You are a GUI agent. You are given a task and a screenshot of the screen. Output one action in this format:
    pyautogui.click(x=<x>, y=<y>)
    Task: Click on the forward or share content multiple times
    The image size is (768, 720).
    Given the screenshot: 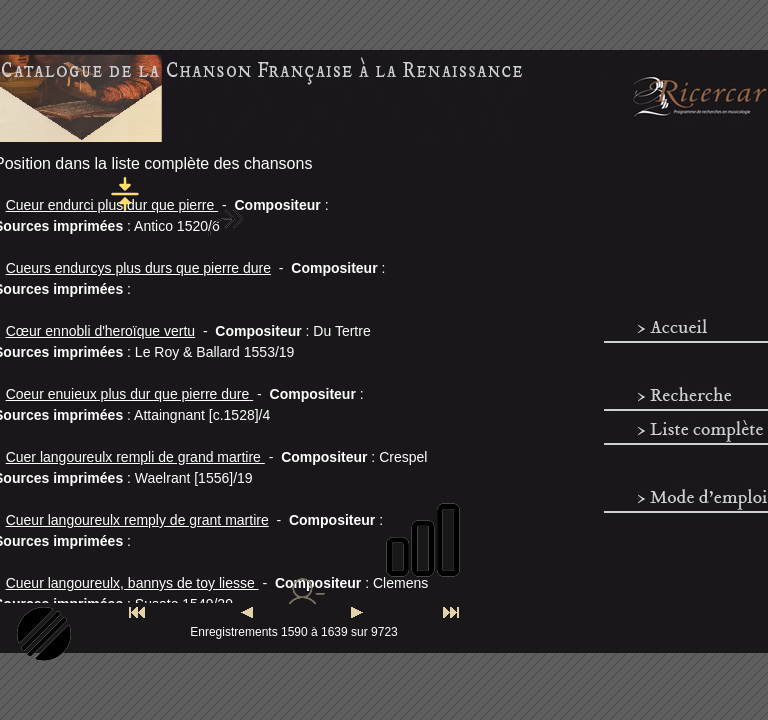 What is the action you would take?
    pyautogui.click(x=226, y=223)
    